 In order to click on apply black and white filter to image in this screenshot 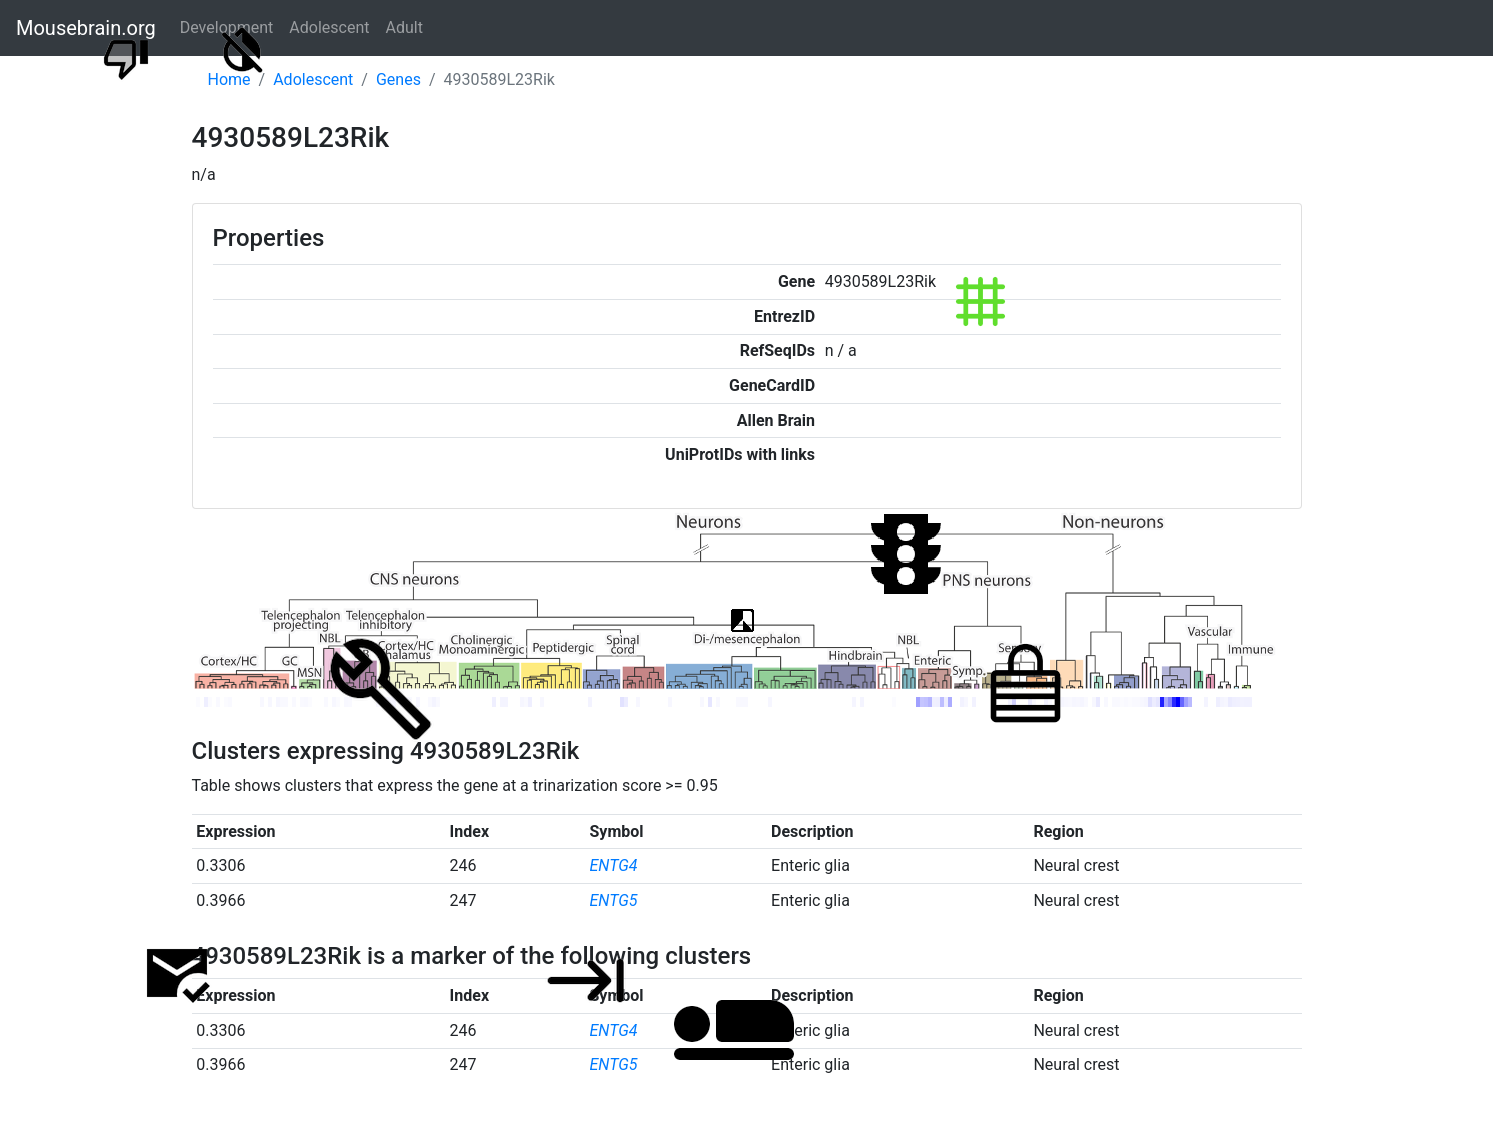, I will do `click(742, 620)`.